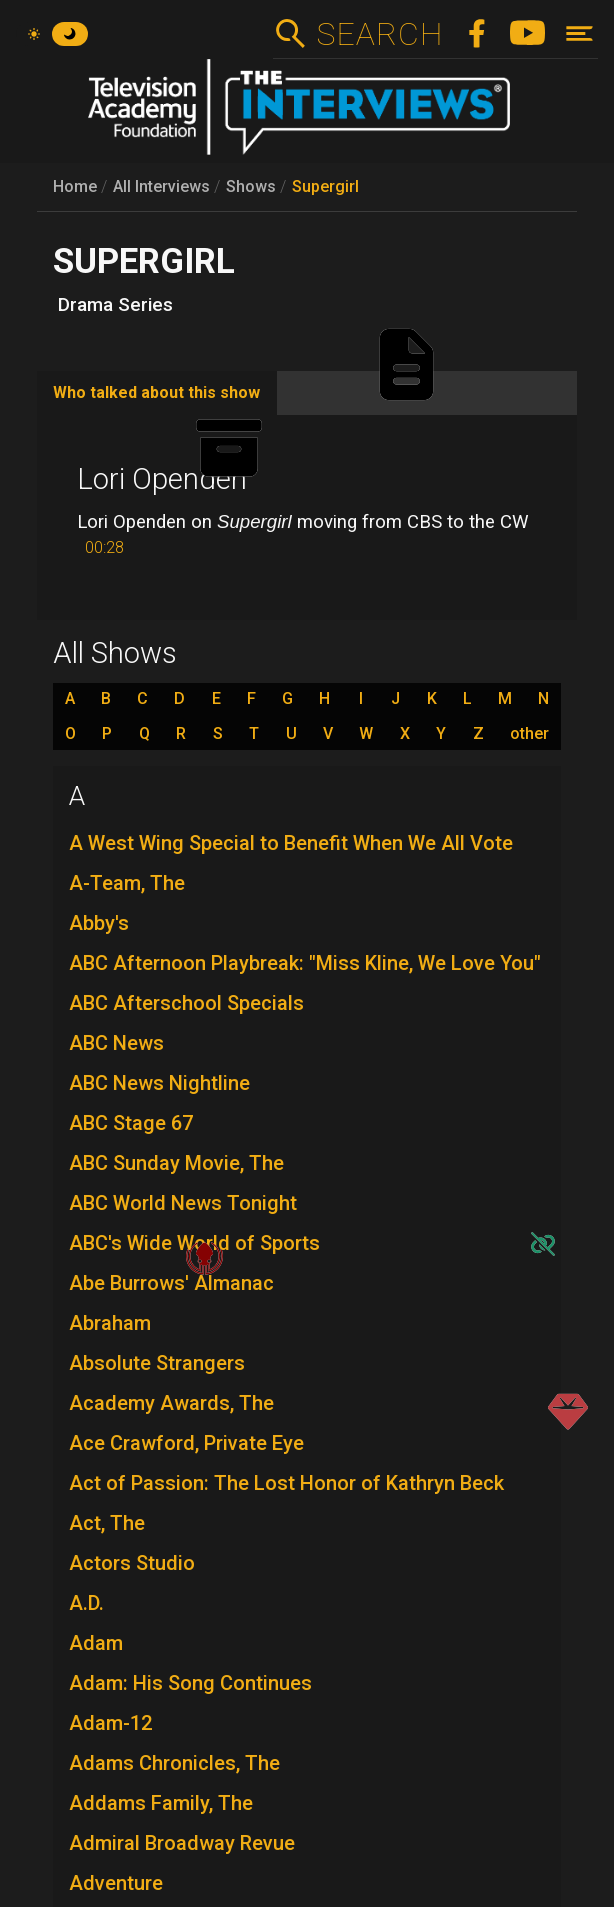 This screenshot has height=1907, width=614. I want to click on indicates premium or valuable content, so click(568, 1412).